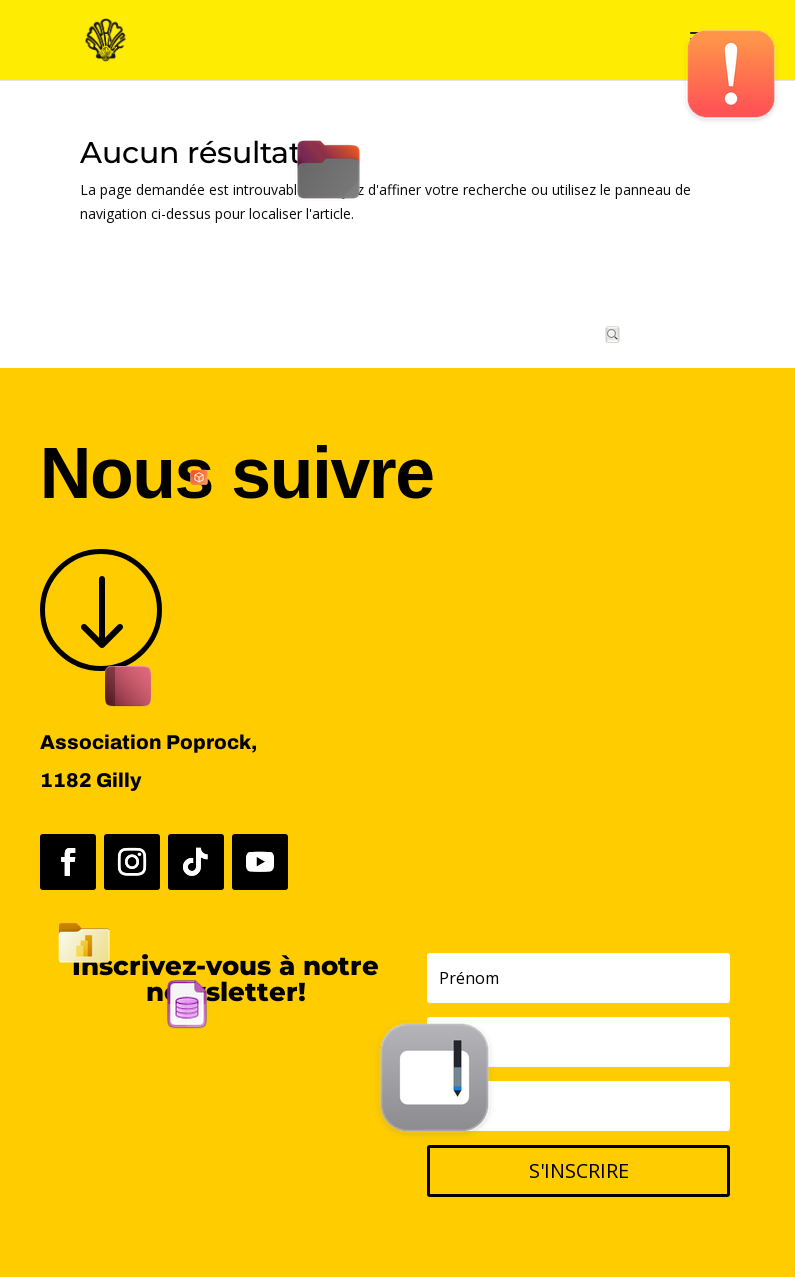 The image size is (795, 1277). I want to click on access your desktop folder, so click(128, 685).